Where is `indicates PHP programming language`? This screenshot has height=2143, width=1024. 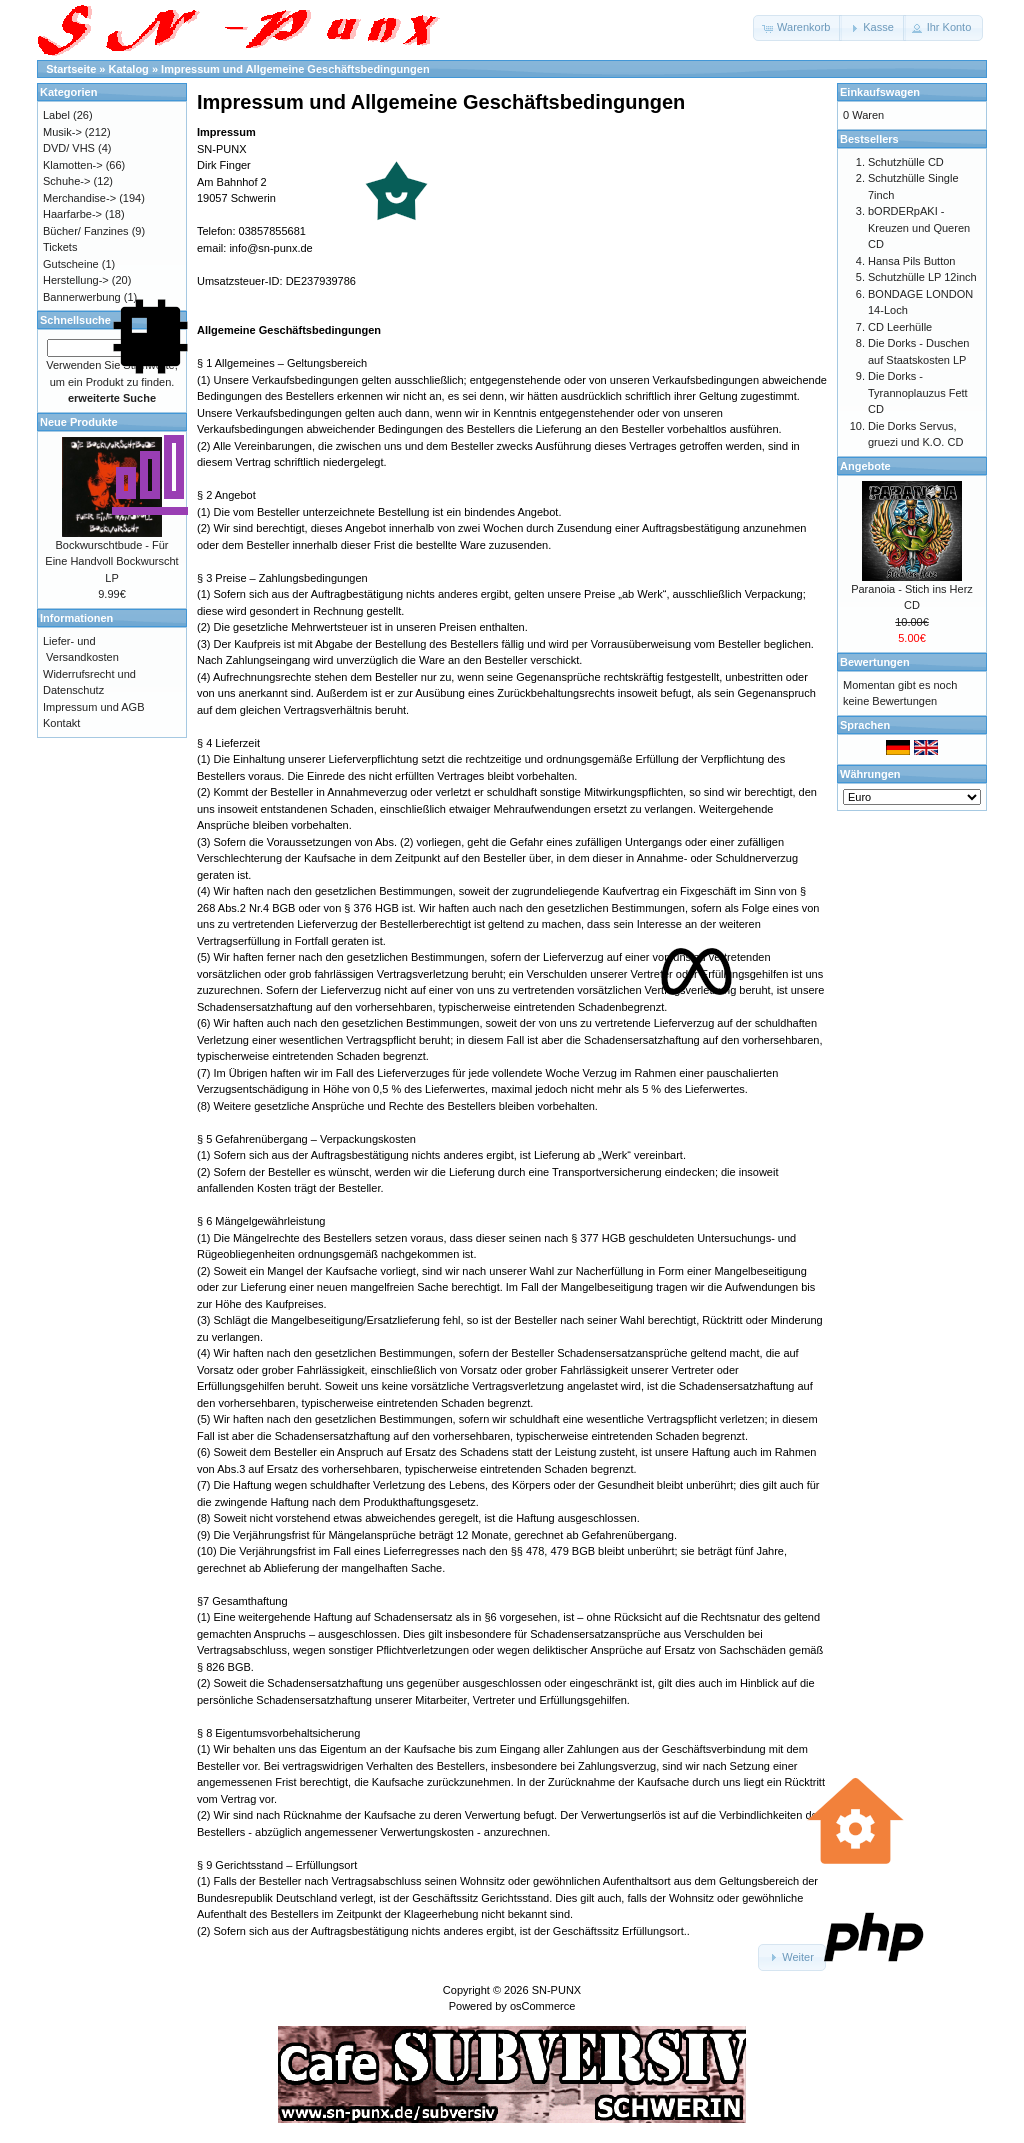 indicates PHP programming language is located at coordinates (873, 1940).